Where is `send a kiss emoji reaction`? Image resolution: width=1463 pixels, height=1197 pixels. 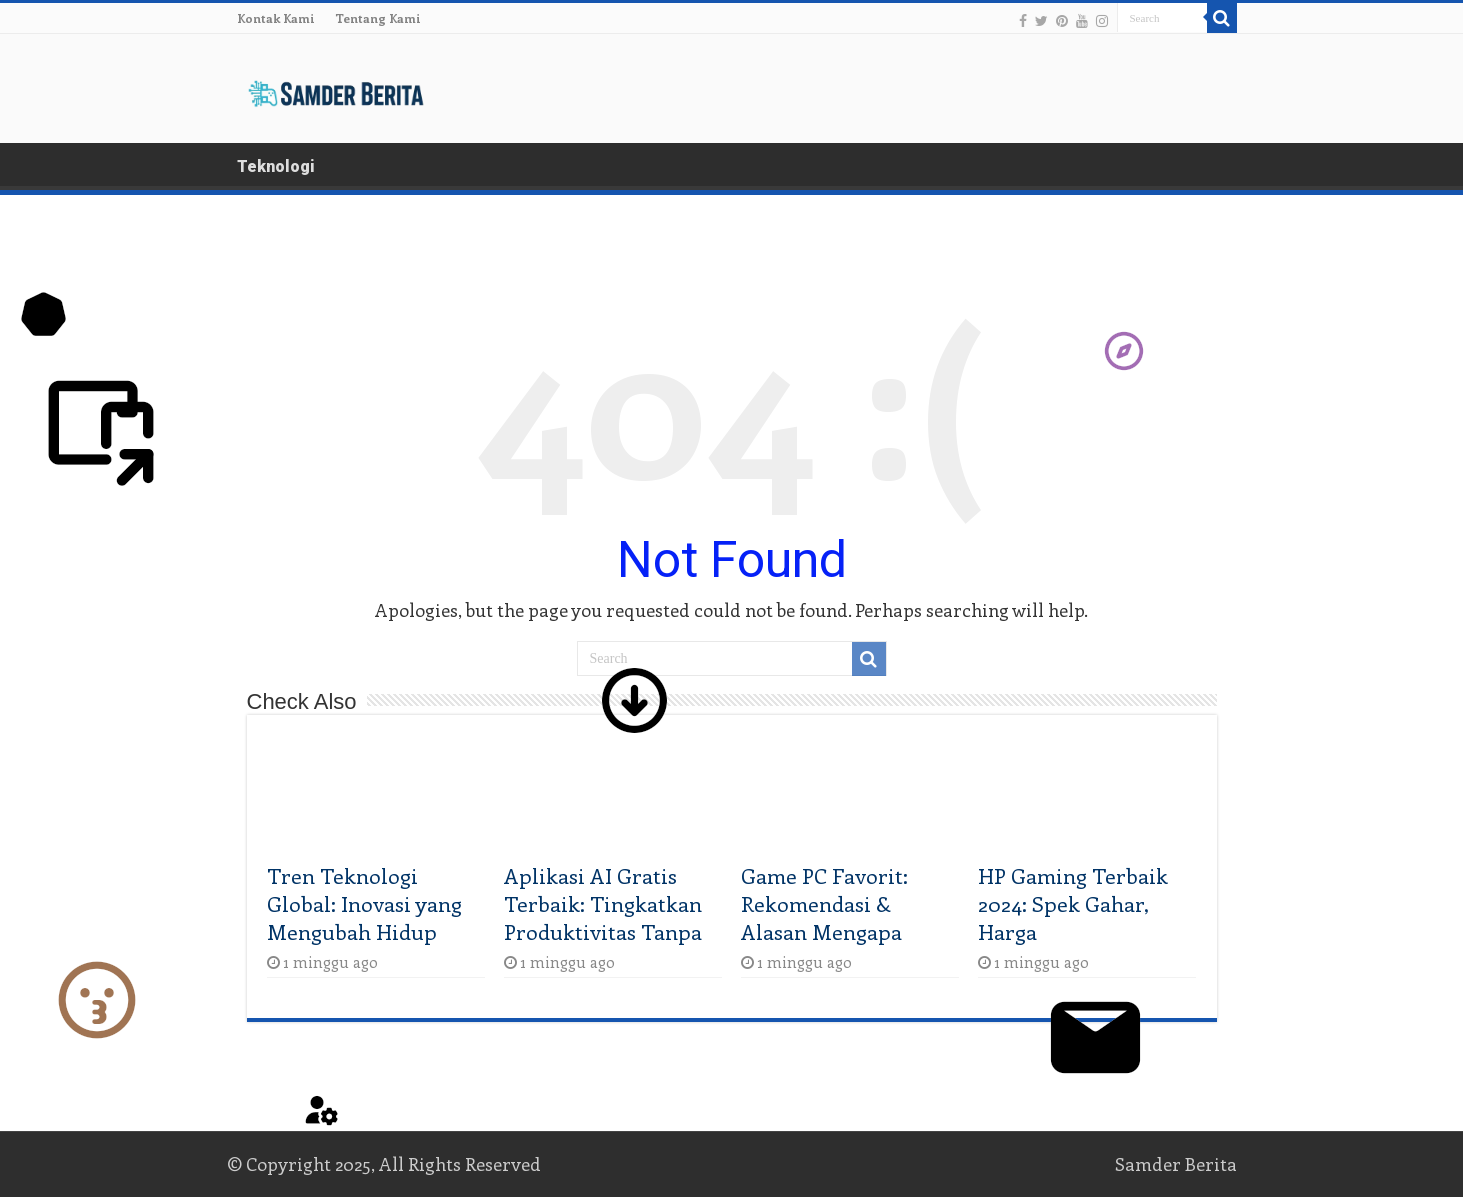 send a kiss emoji reaction is located at coordinates (97, 1000).